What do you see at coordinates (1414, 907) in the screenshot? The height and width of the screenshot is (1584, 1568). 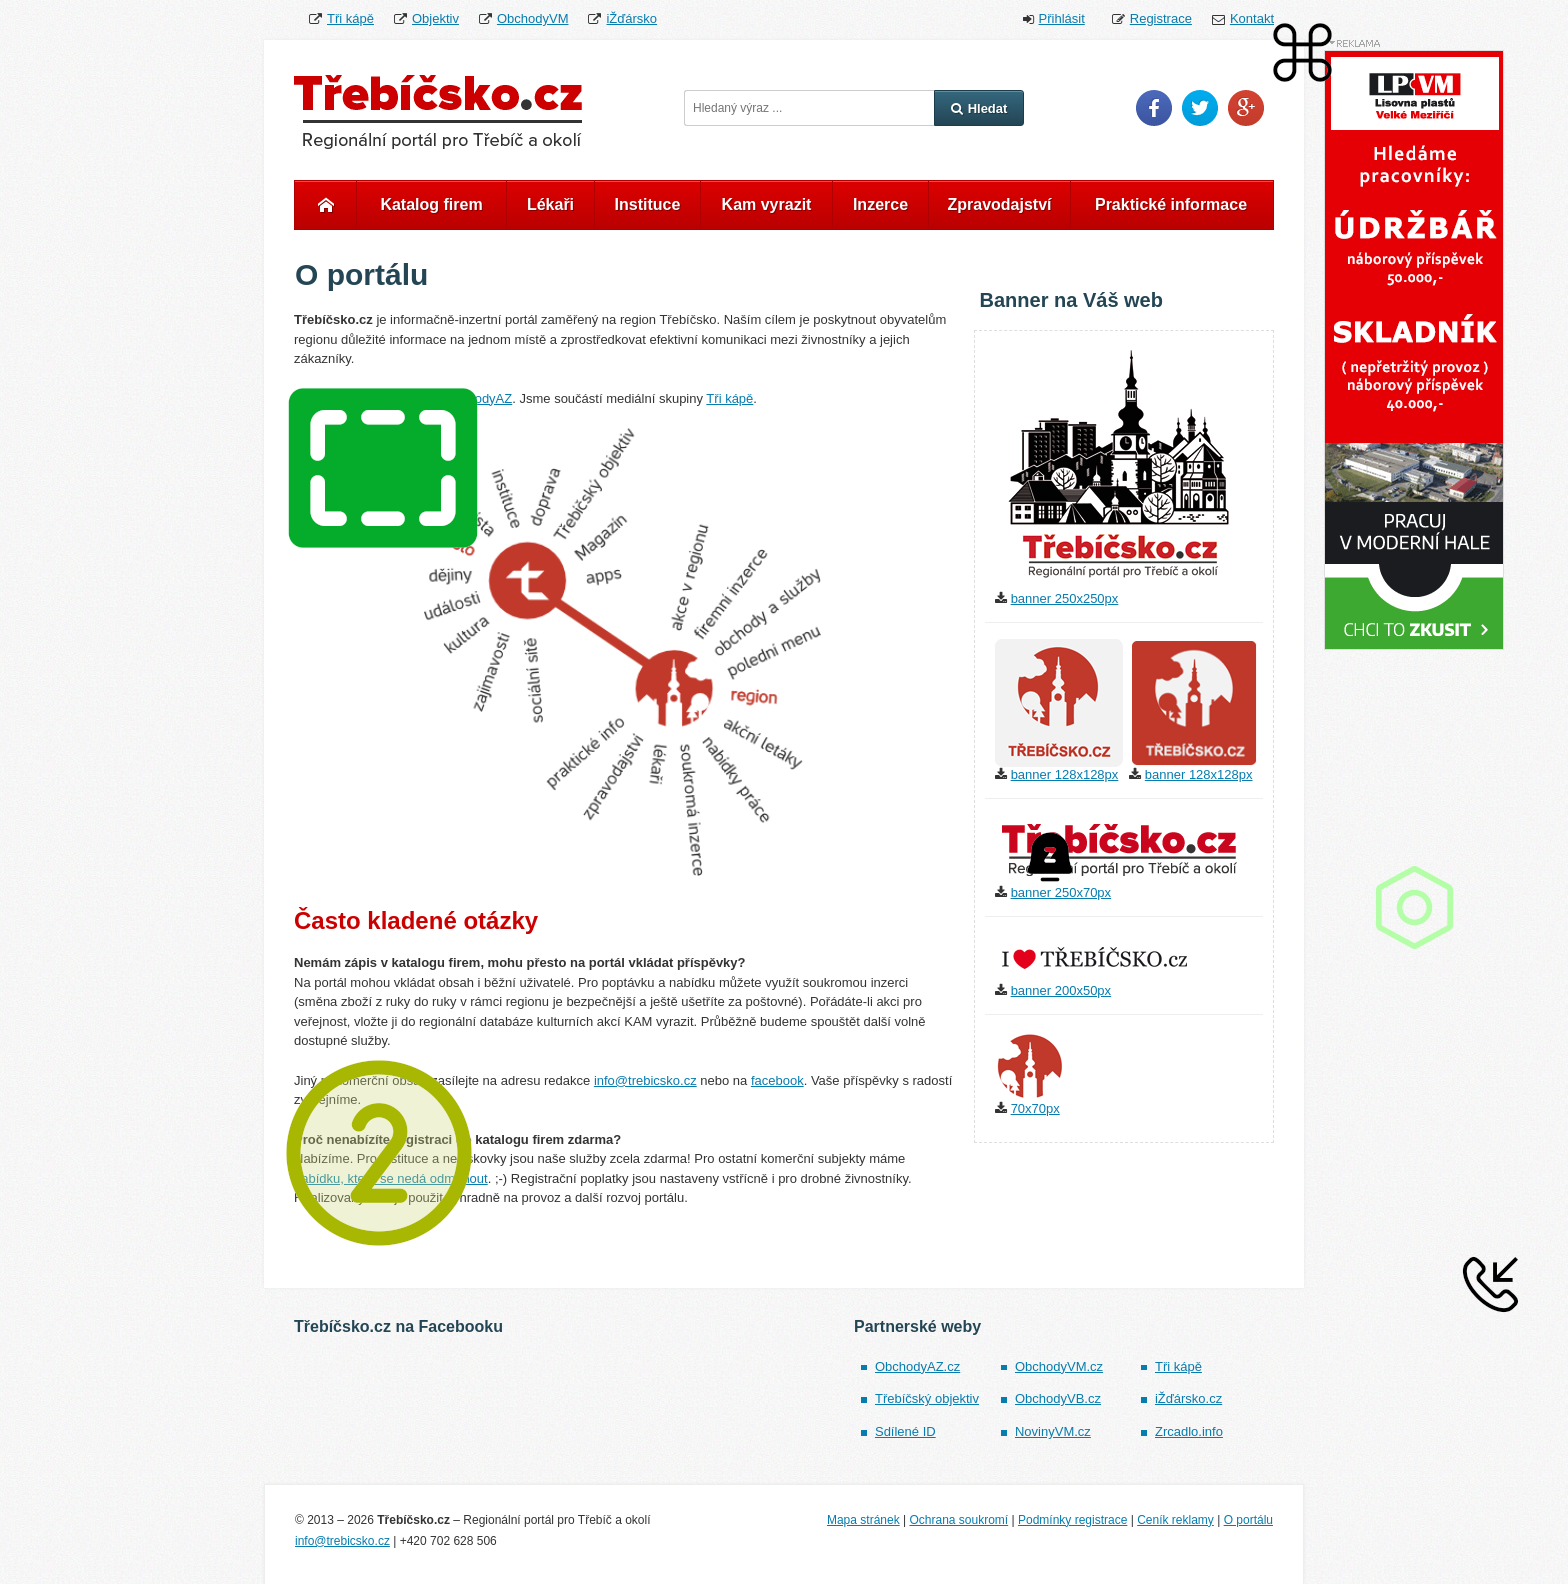 I see `access hardware or mechanical settings` at bounding box center [1414, 907].